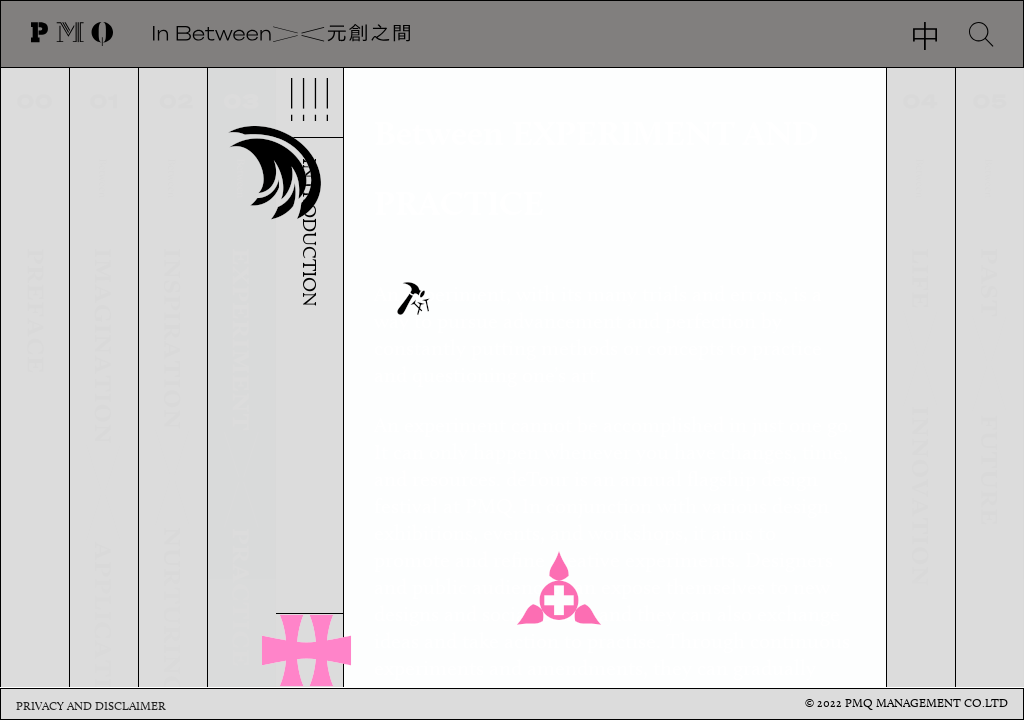  I want to click on indicates a cursed or unholy location, so click(306, 650).